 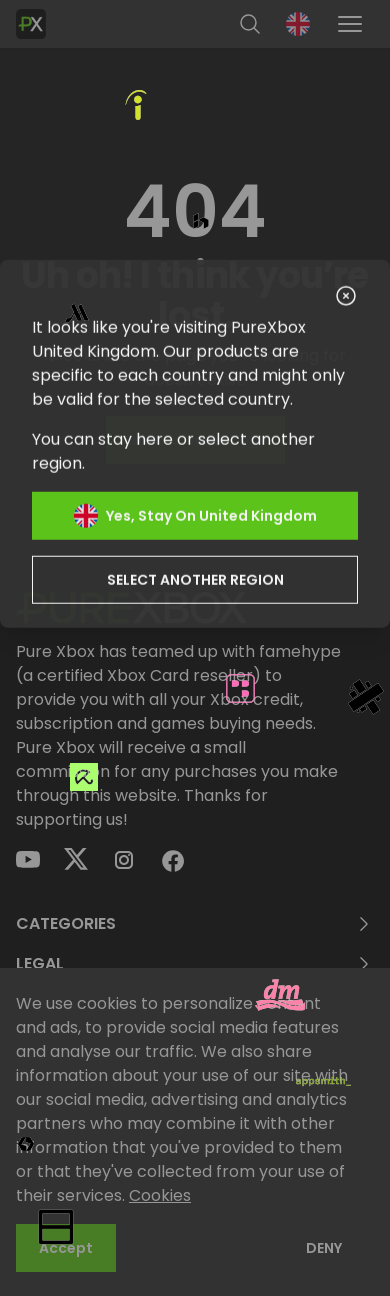 I want to click on open the Indeed job search app, so click(x=136, y=105).